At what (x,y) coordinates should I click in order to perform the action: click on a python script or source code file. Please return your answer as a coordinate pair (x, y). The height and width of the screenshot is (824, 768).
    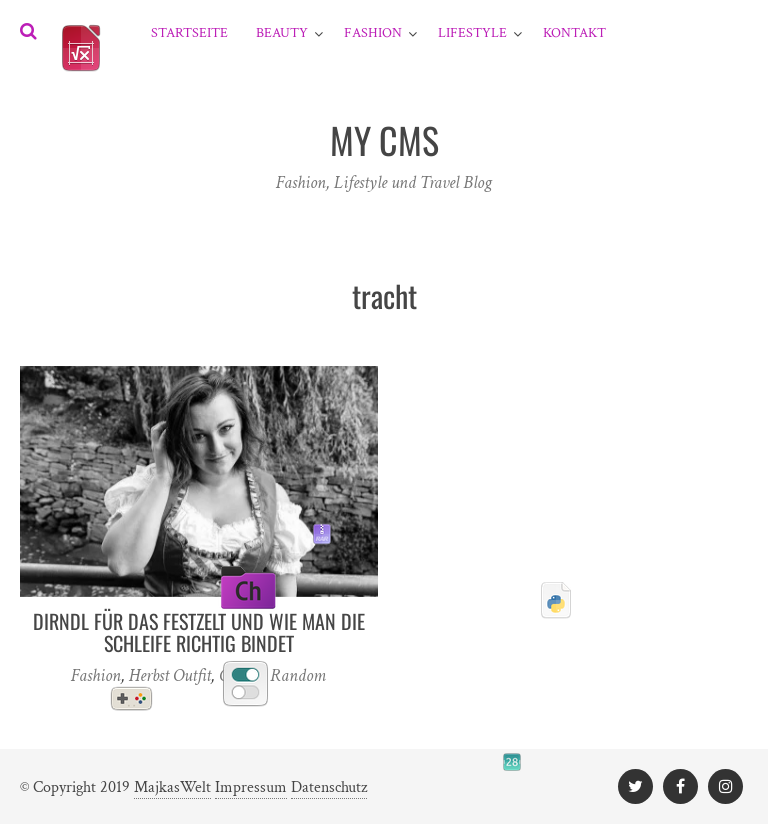
    Looking at the image, I should click on (556, 600).